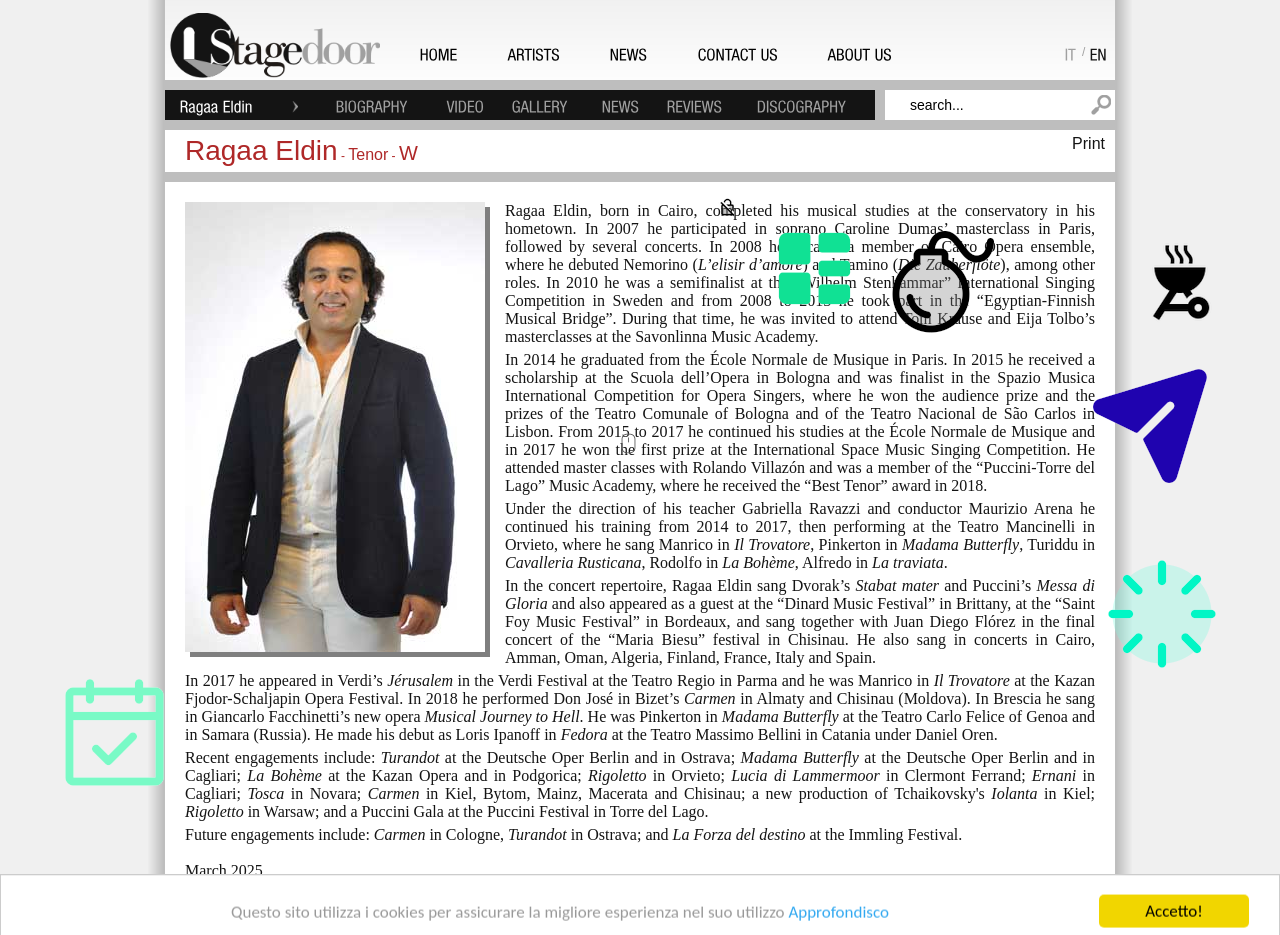 The width and height of the screenshot is (1280, 935). Describe the element at coordinates (814, 268) in the screenshot. I see `switch to split board layout view` at that location.